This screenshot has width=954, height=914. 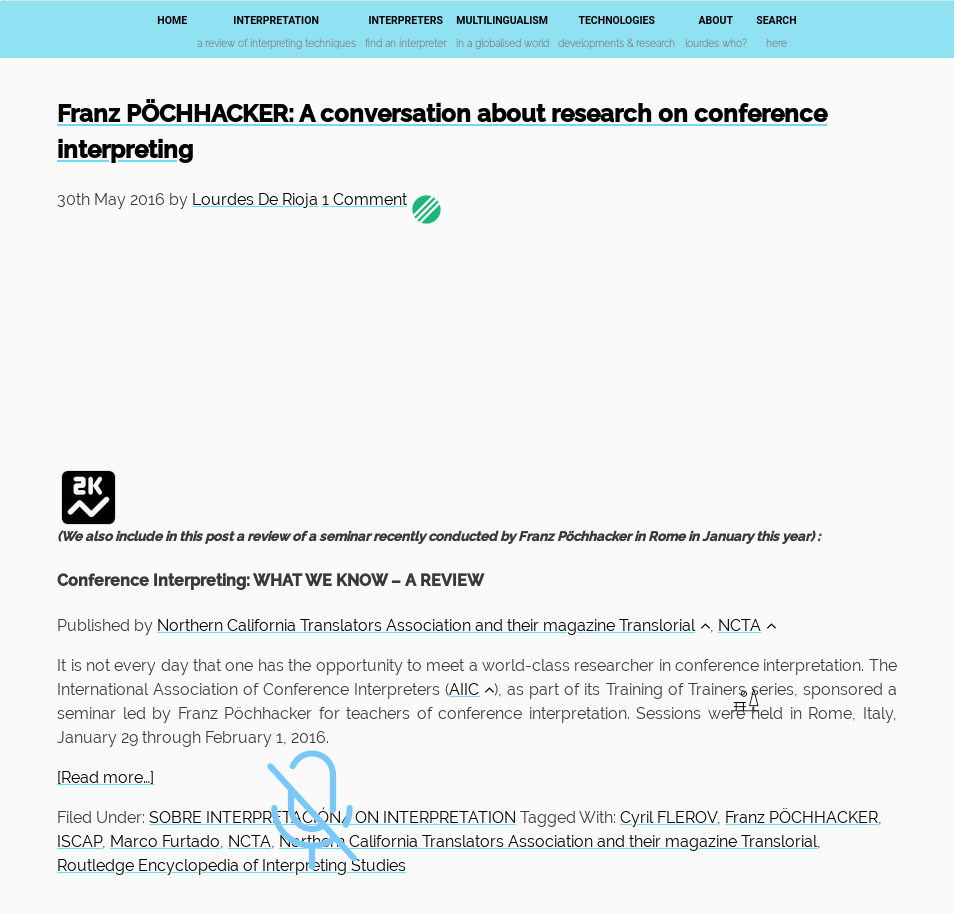 I want to click on view nearby parks or green spaces, so click(x=745, y=701).